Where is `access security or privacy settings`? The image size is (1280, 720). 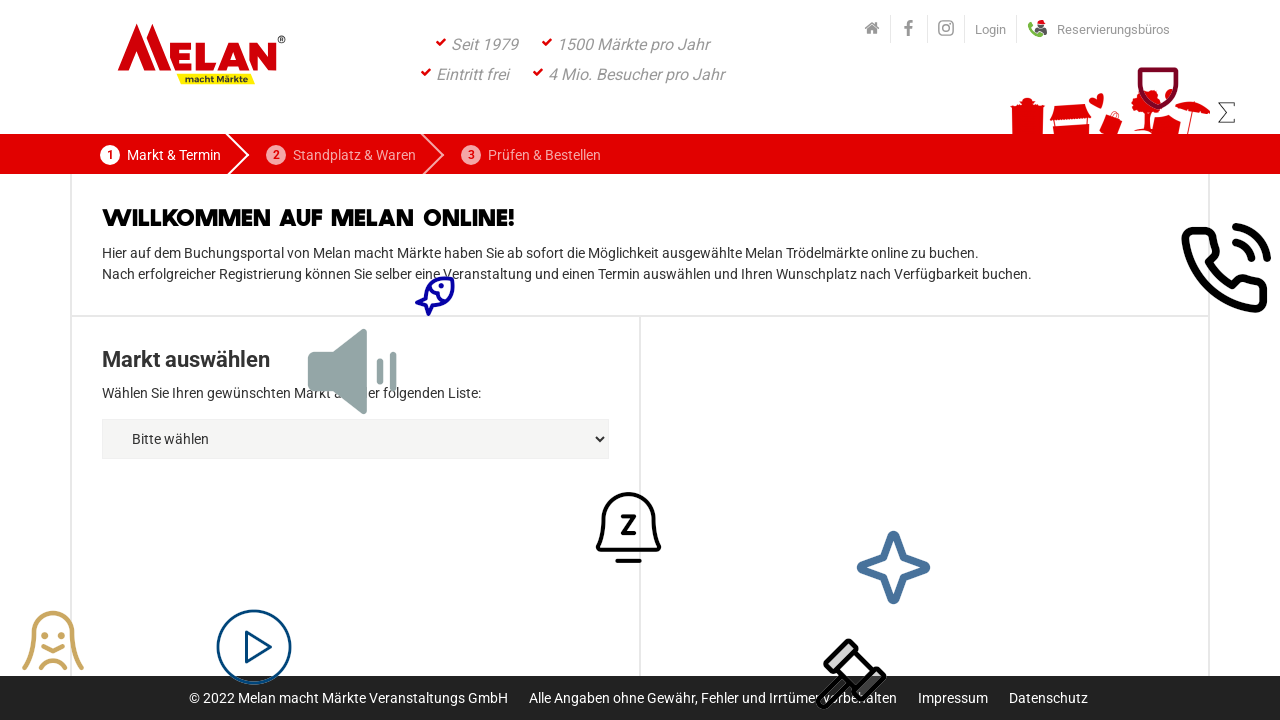
access security or privacy settings is located at coordinates (1158, 86).